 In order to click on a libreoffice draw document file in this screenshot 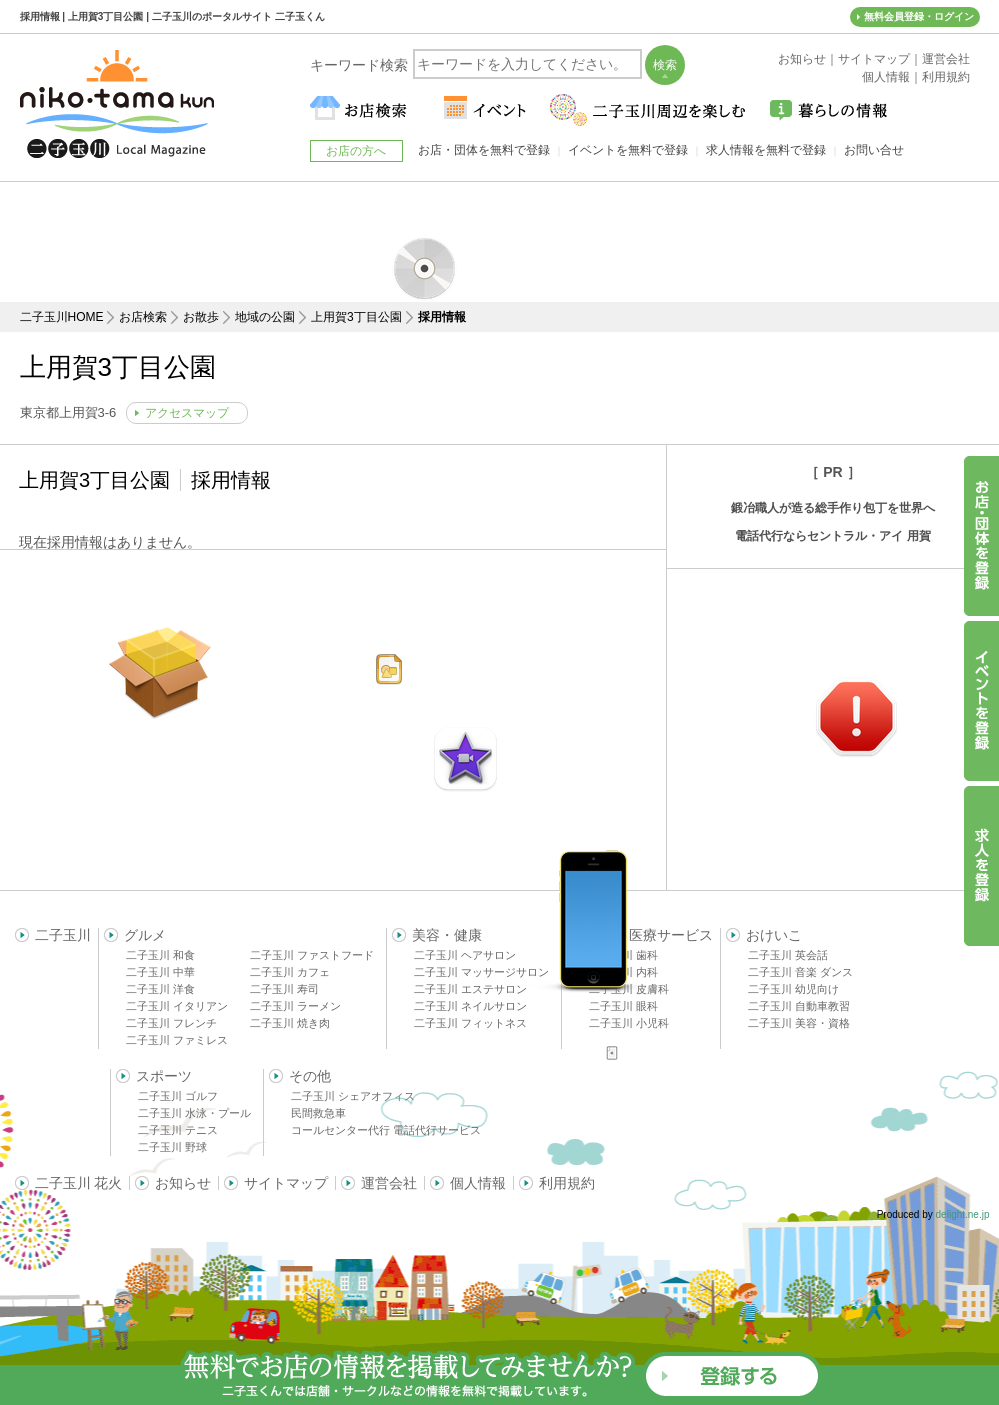, I will do `click(389, 669)`.